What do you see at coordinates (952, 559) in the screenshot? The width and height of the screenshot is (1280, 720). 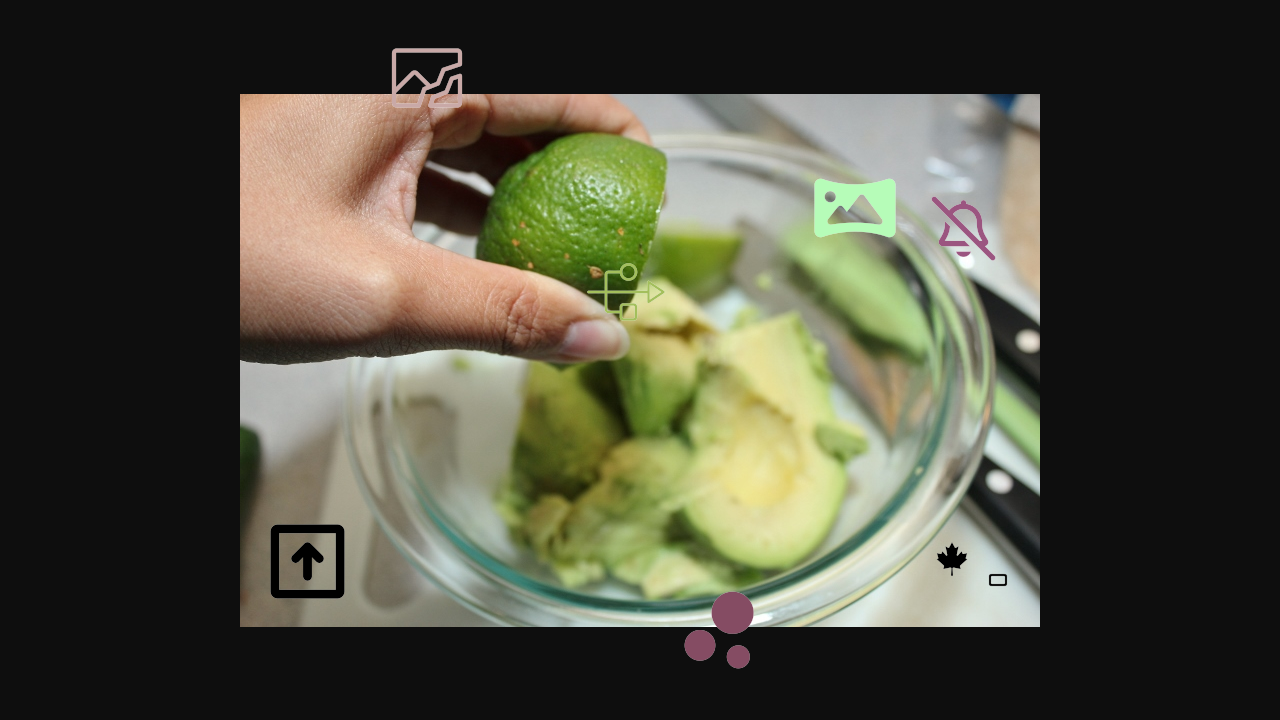 I see `represents Canada or Canadian content` at bounding box center [952, 559].